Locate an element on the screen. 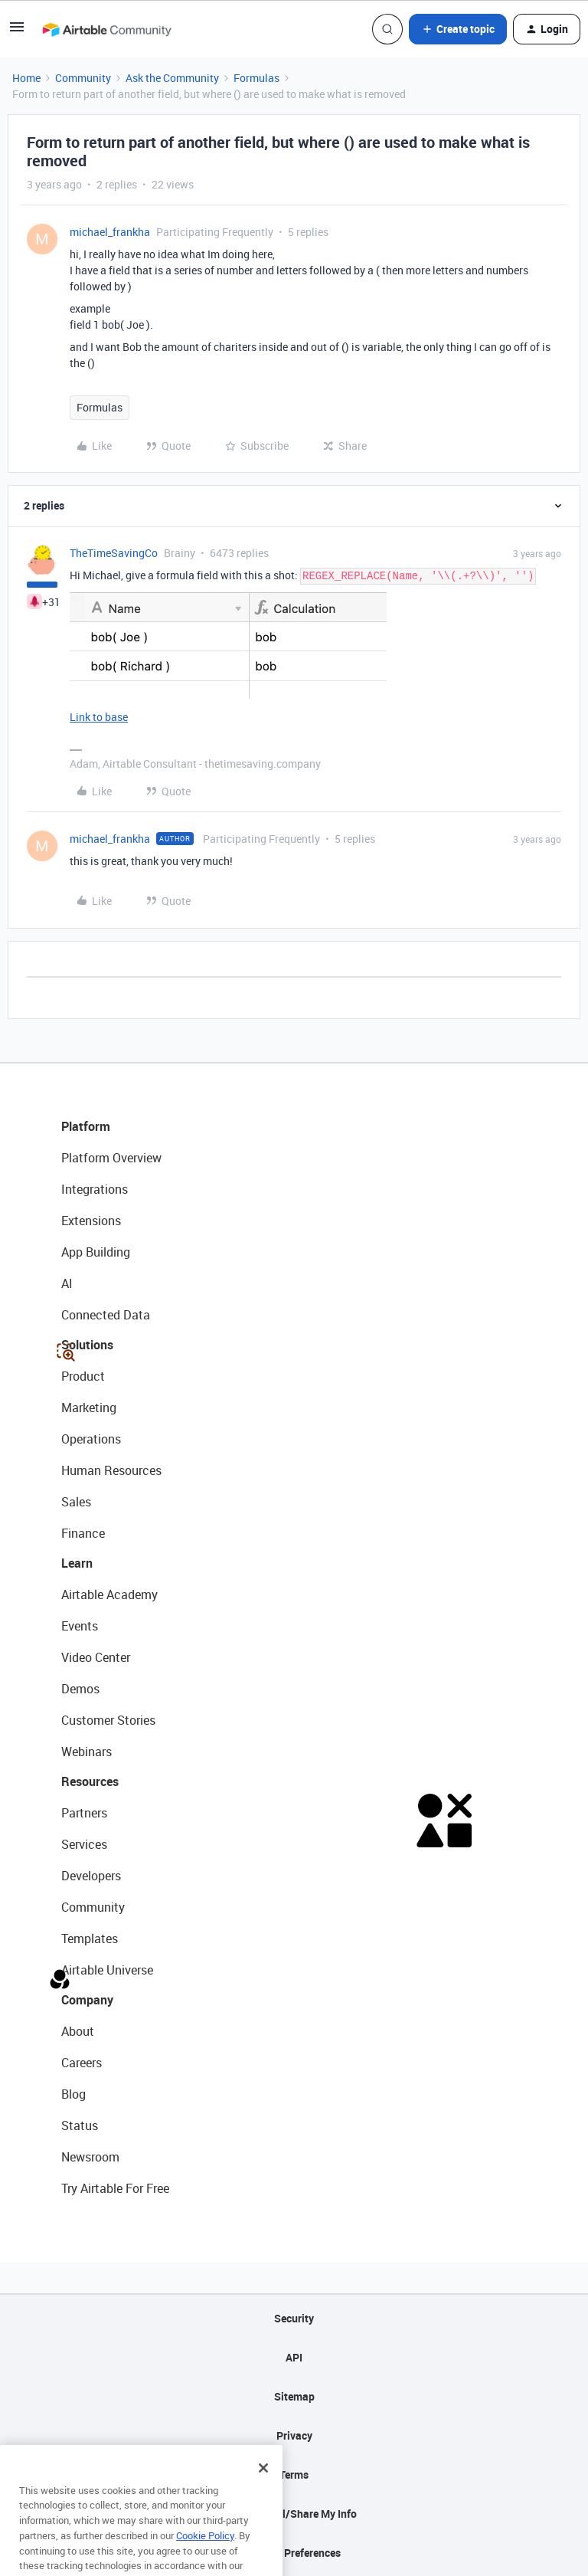  zoom in on a selected area is located at coordinates (65, 1352).